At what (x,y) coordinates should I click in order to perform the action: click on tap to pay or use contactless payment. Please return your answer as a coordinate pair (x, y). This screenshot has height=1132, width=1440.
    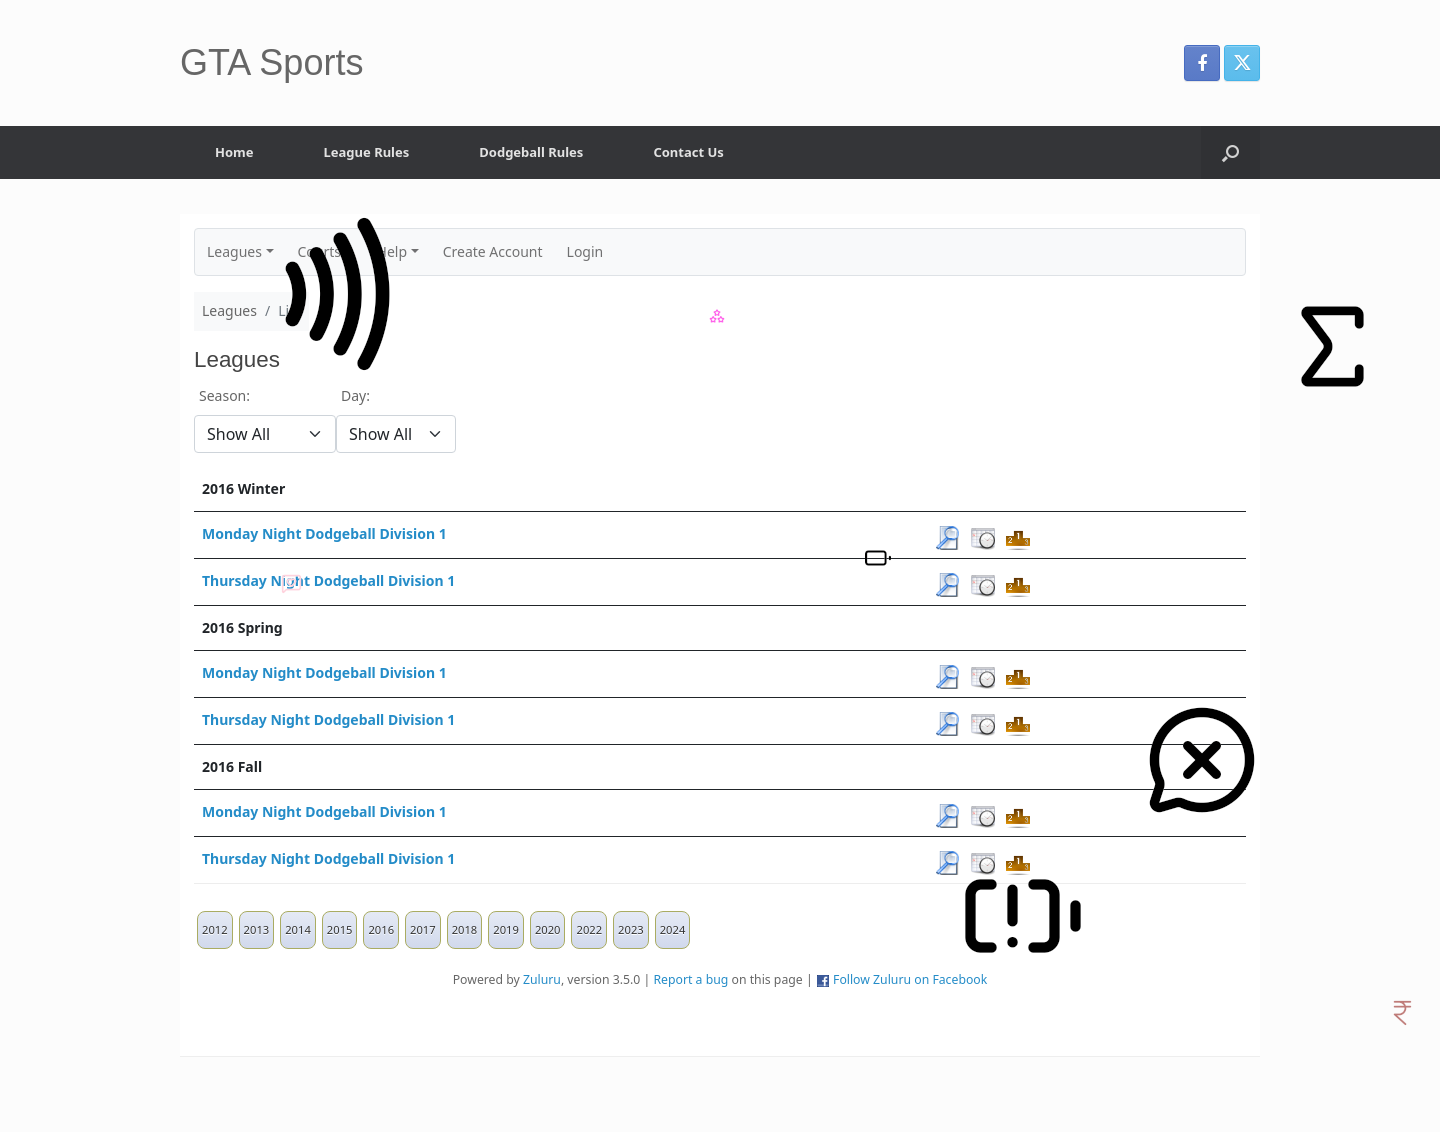
    Looking at the image, I should click on (334, 294).